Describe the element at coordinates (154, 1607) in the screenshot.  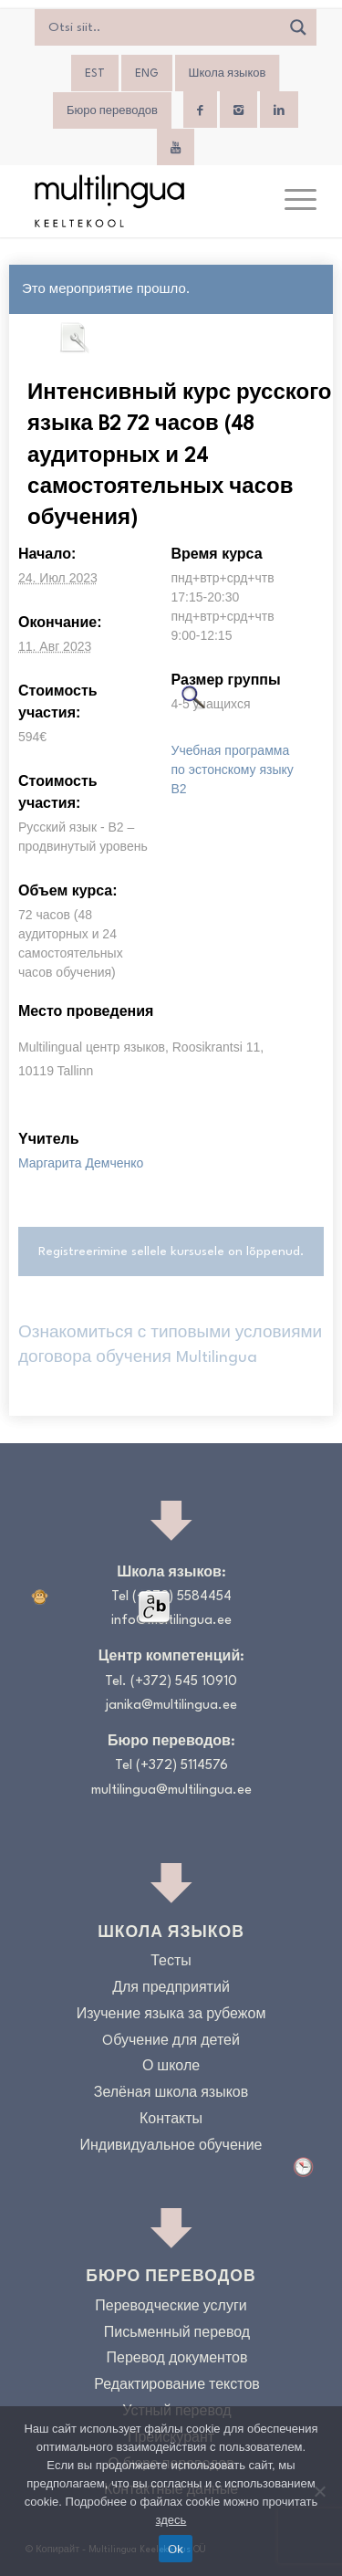
I see `adjust font settings for your desktop` at that location.